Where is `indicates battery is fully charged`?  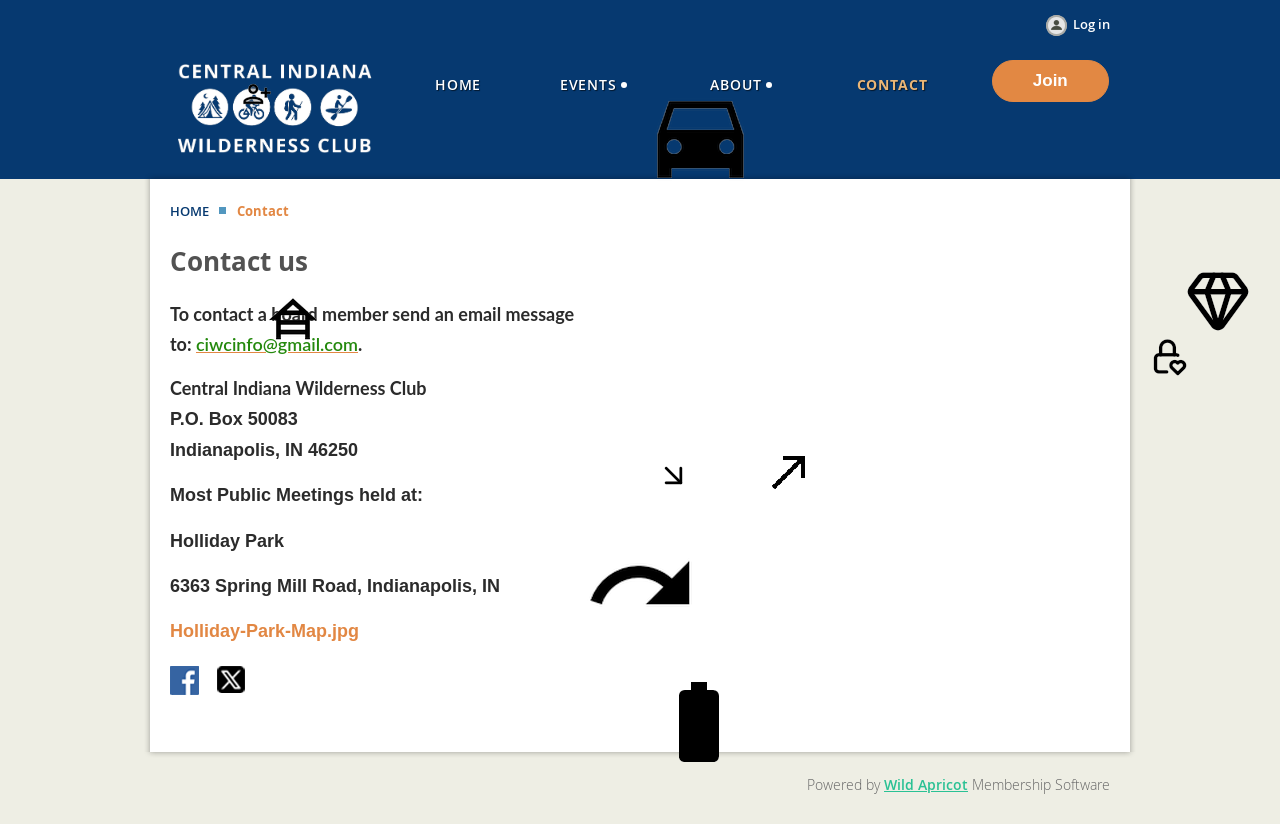
indicates battery is fully charged is located at coordinates (699, 722).